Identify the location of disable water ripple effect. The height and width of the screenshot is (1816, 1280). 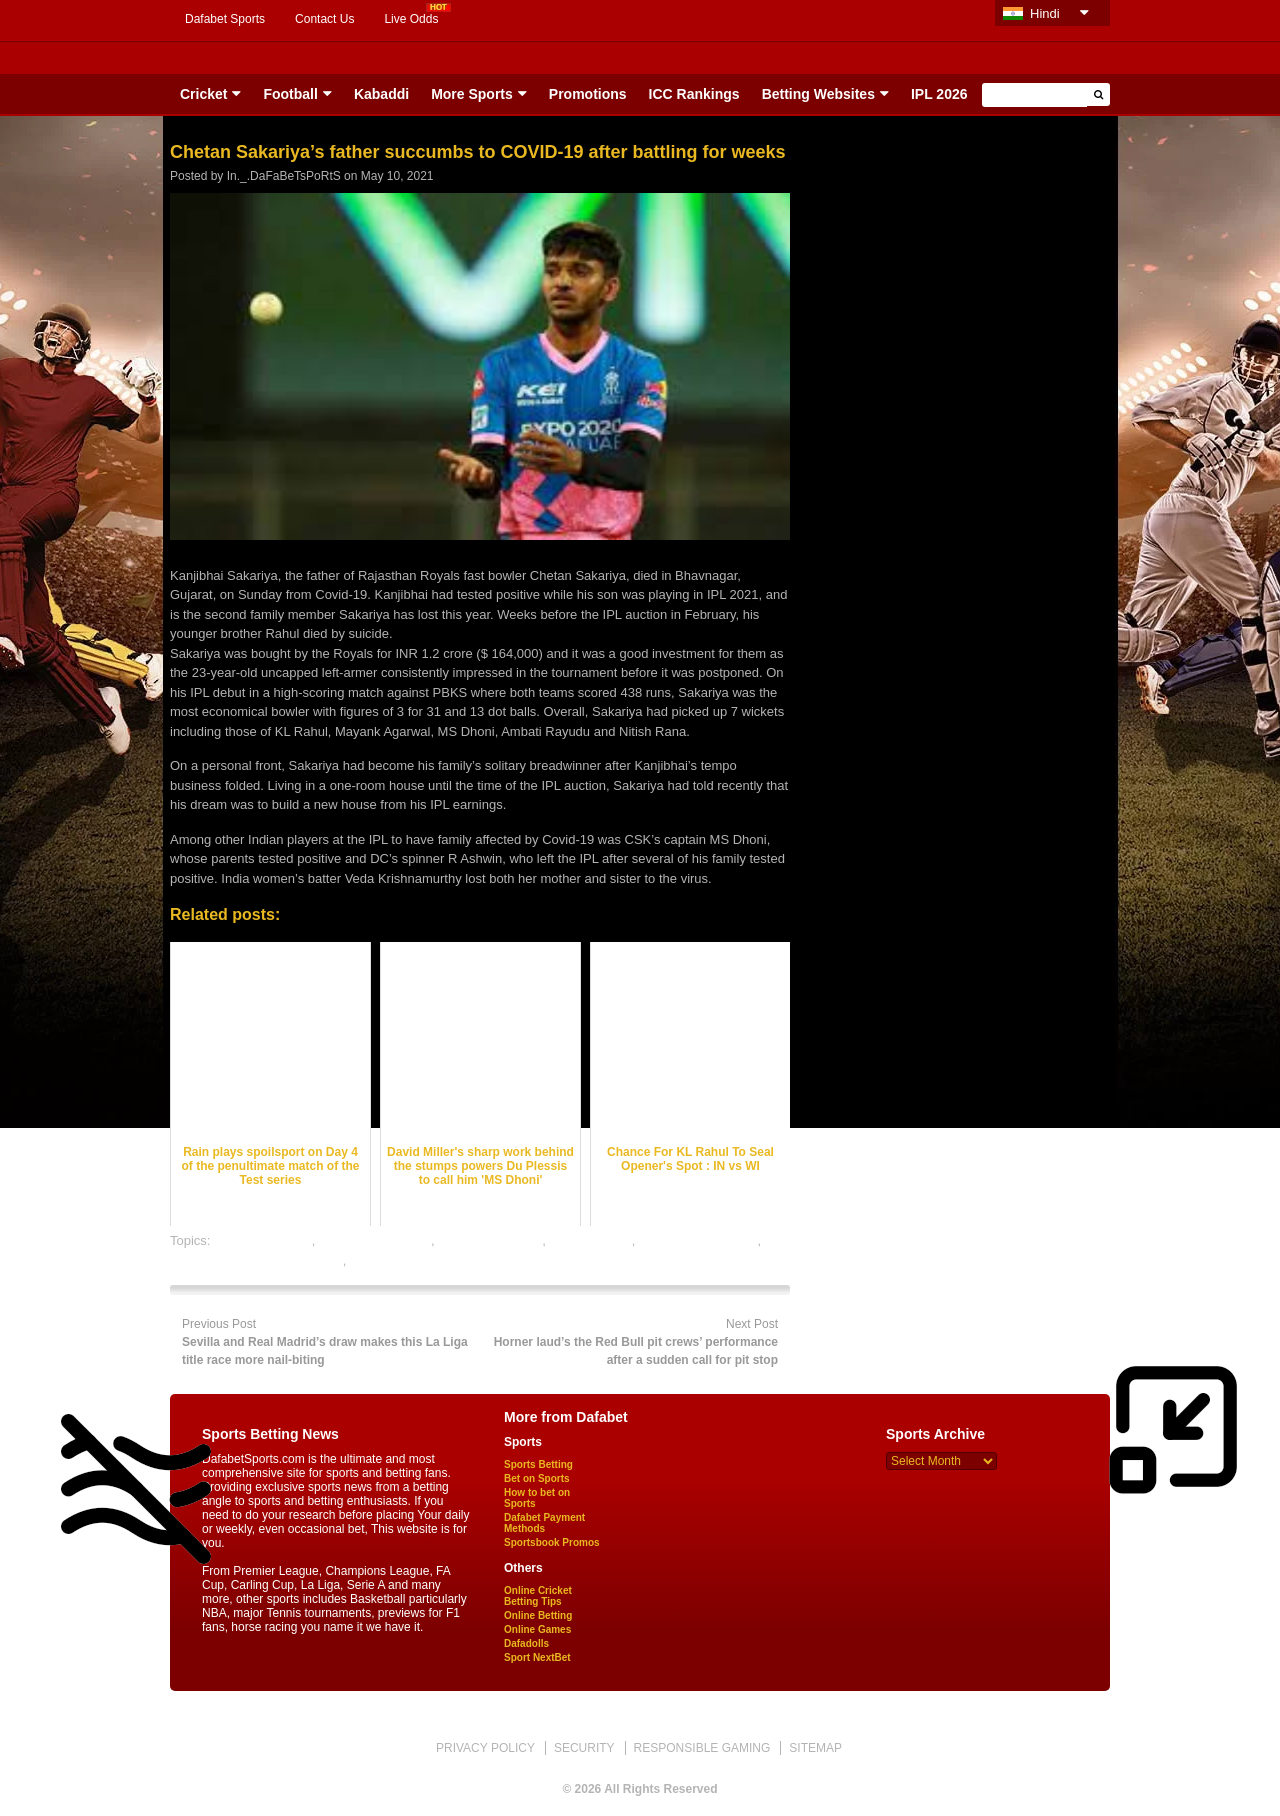
(136, 1489).